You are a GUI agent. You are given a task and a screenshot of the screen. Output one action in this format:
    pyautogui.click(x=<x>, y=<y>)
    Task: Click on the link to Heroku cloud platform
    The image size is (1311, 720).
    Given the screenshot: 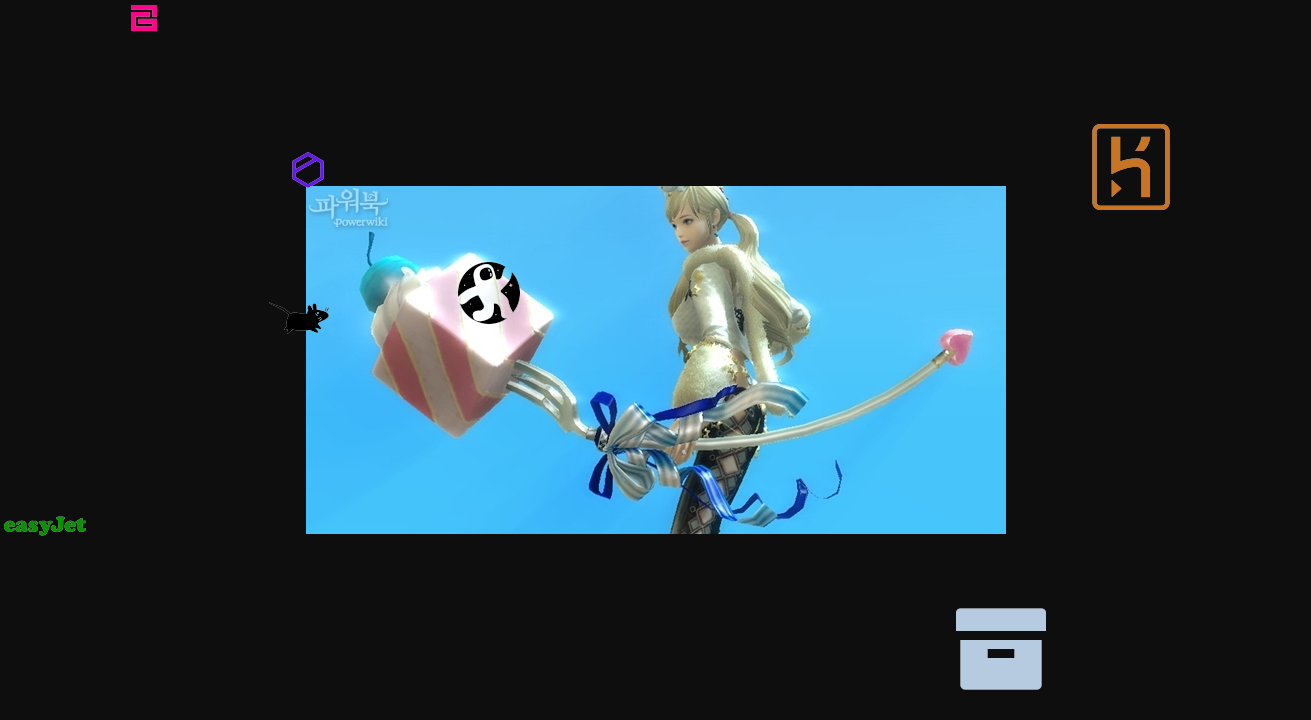 What is the action you would take?
    pyautogui.click(x=1131, y=167)
    